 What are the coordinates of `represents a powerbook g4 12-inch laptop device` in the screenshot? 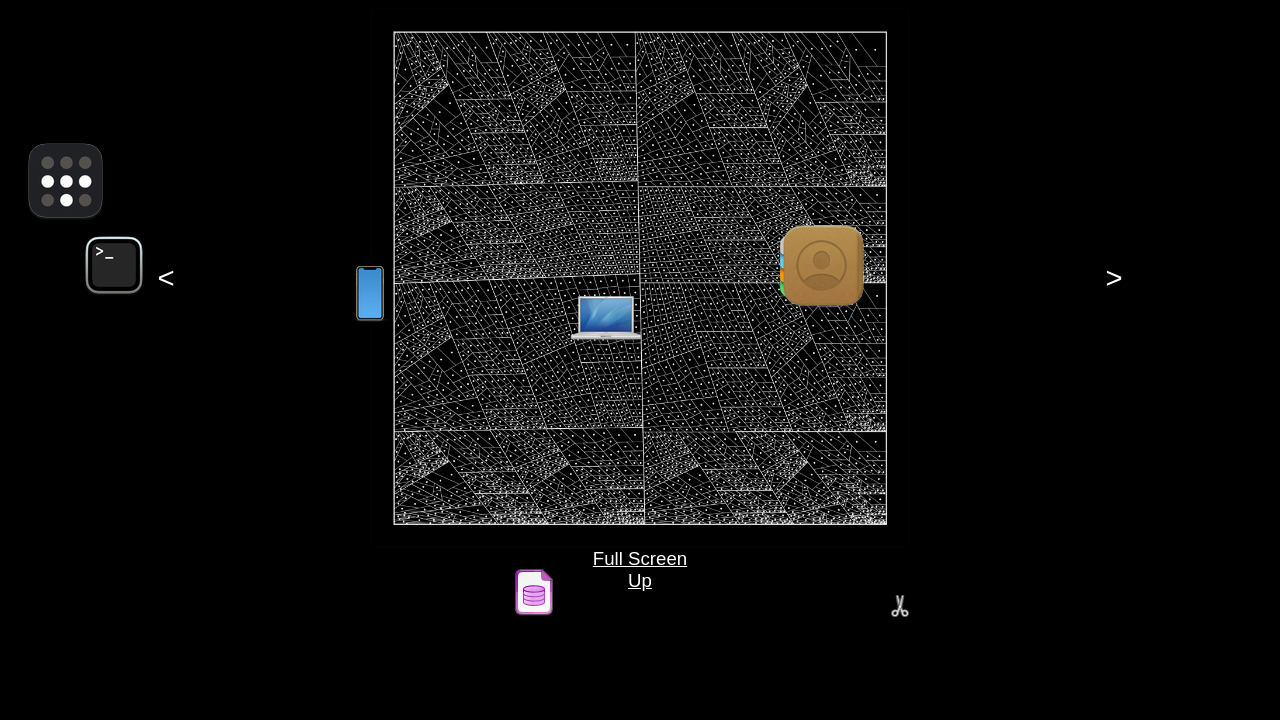 It's located at (606, 314).